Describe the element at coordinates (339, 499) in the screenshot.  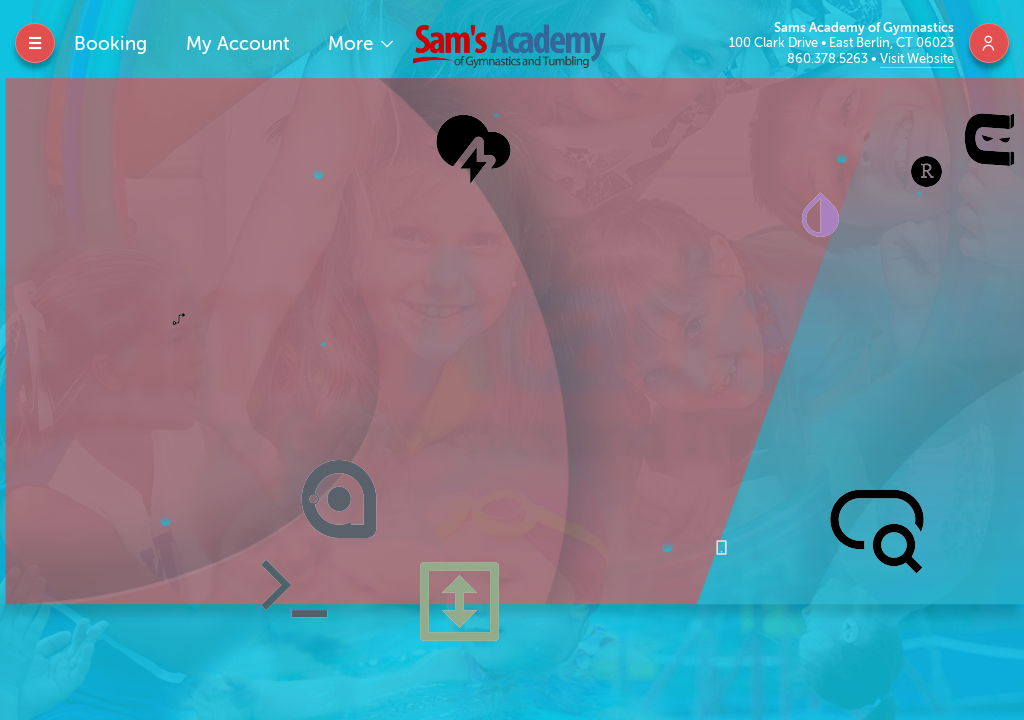
I see `Avalonia UI framework logo` at that location.